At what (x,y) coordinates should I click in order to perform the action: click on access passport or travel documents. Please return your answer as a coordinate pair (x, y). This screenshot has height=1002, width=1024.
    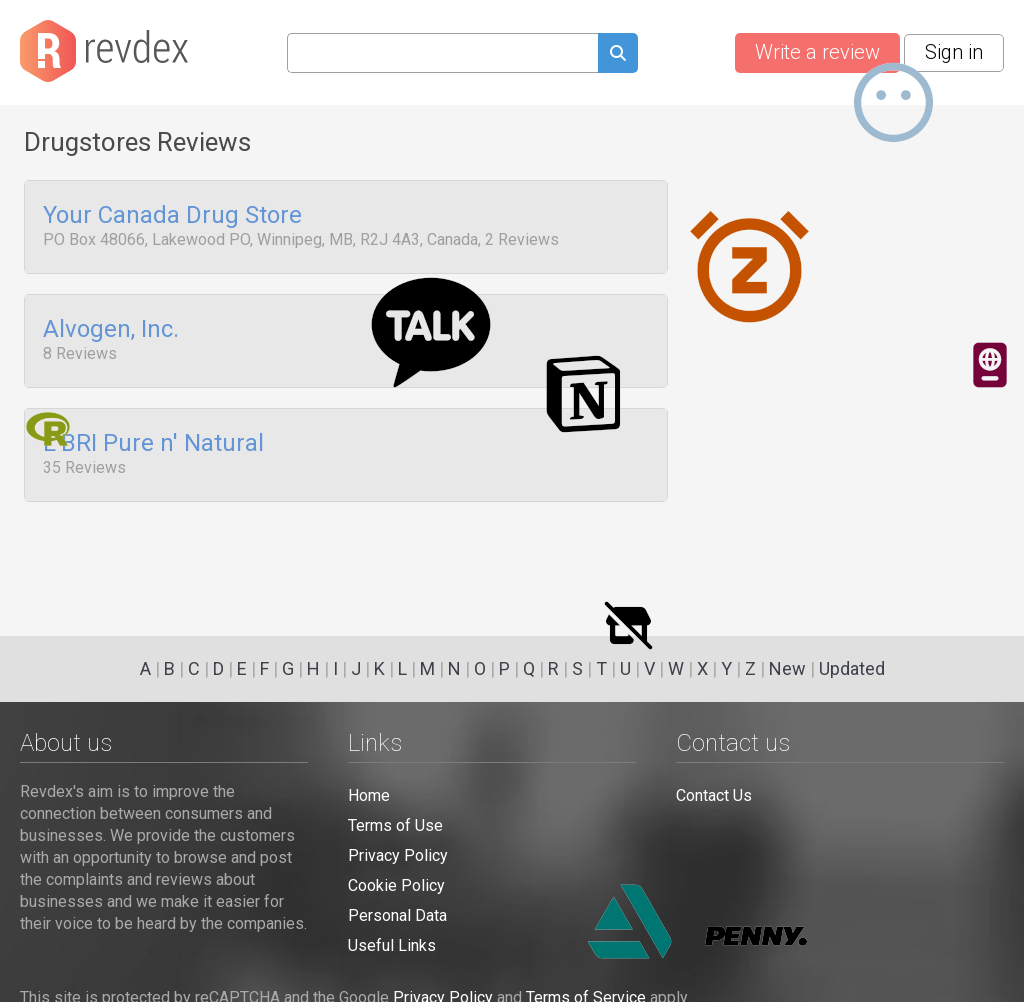
    Looking at the image, I should click on (990, 365).